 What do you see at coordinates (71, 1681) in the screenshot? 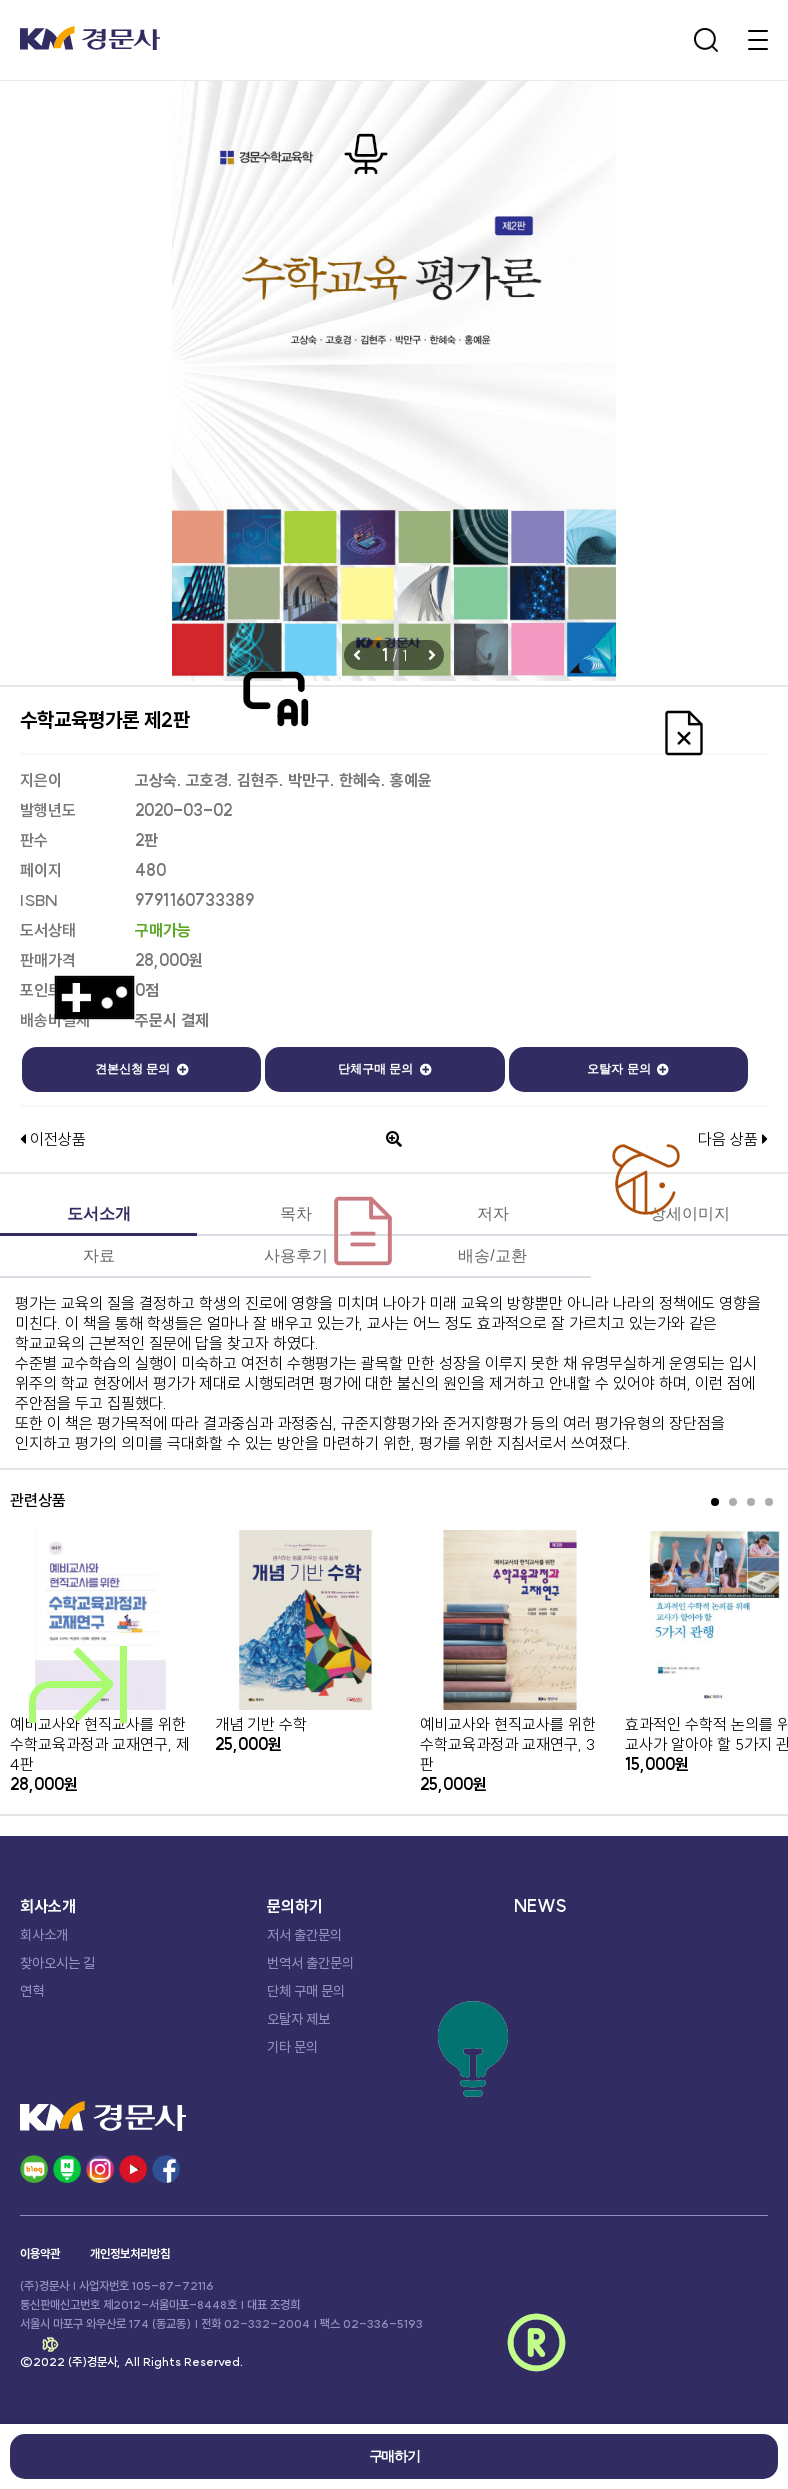
I see `move cursor to next tab stop` at bounding box center [71, 1681].